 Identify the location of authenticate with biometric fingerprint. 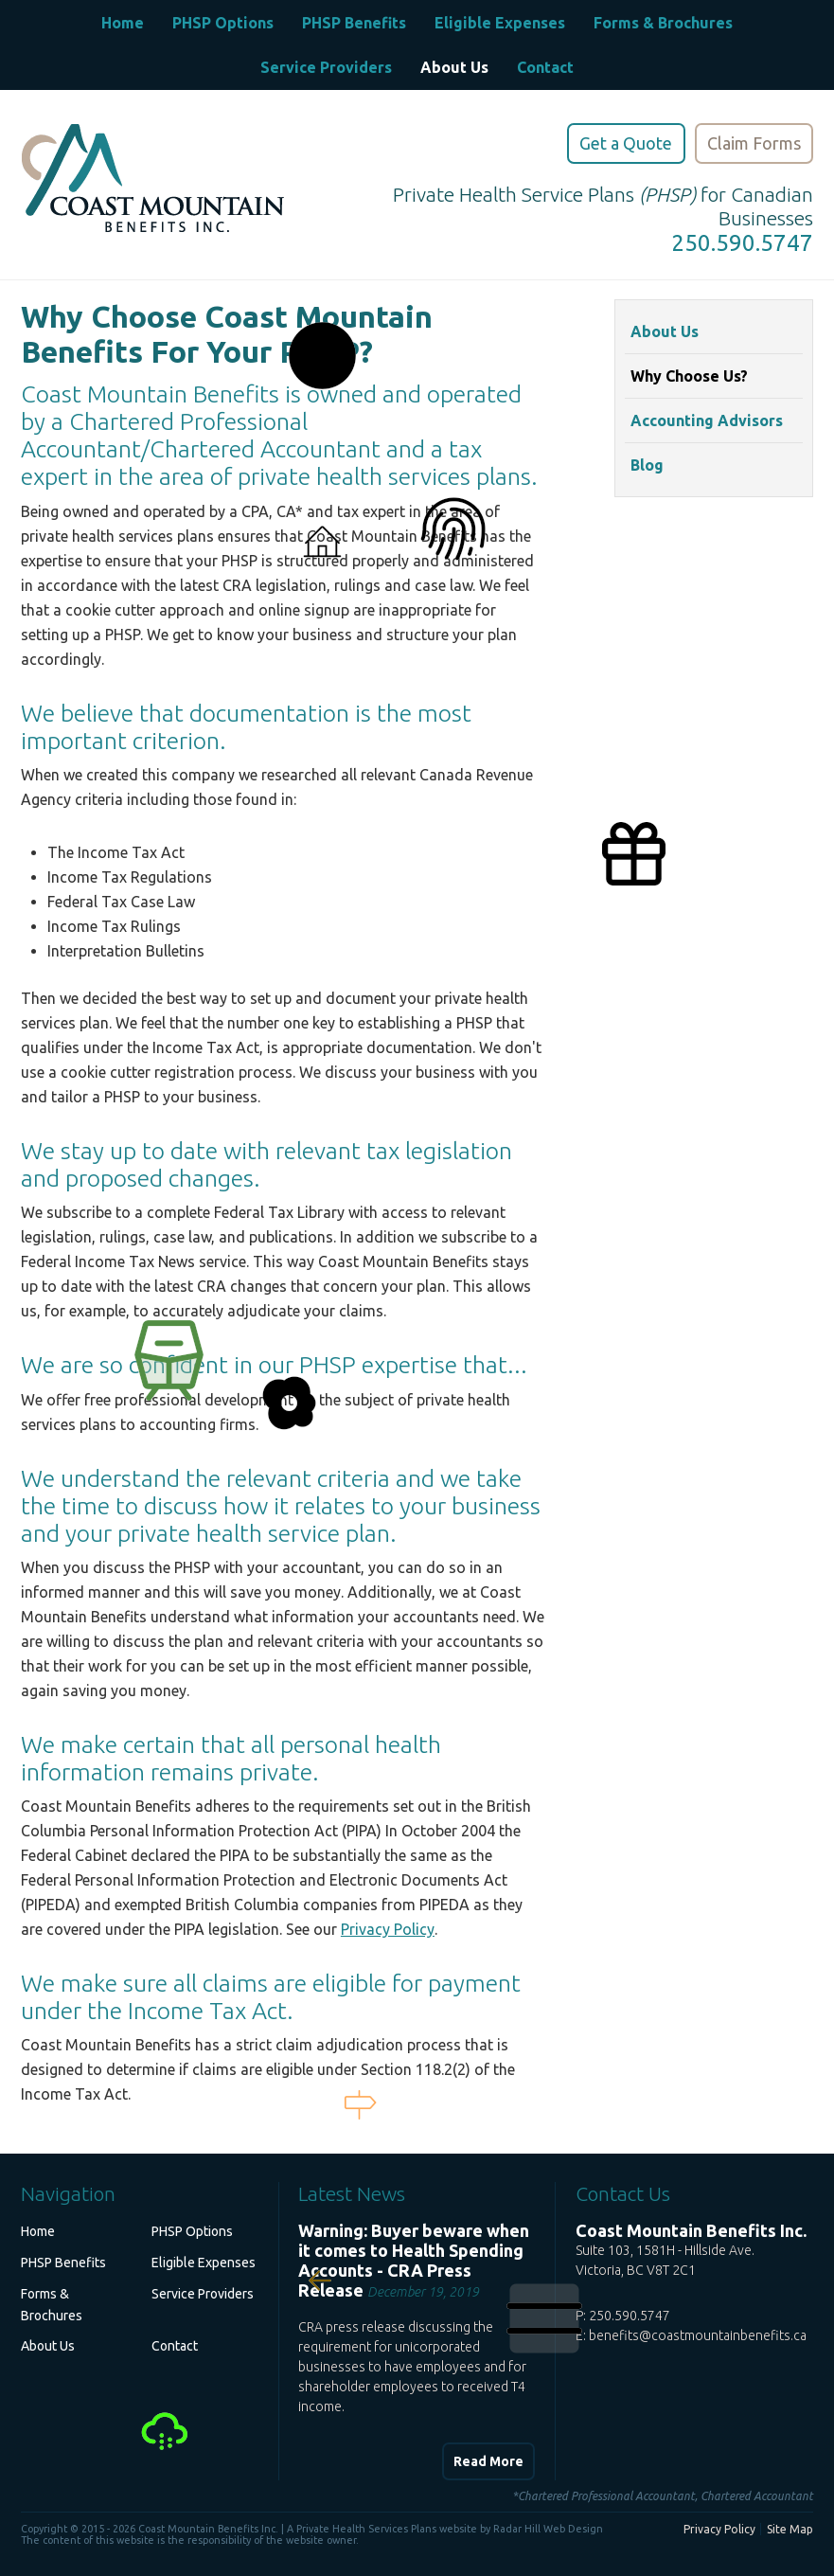
(453, 528).